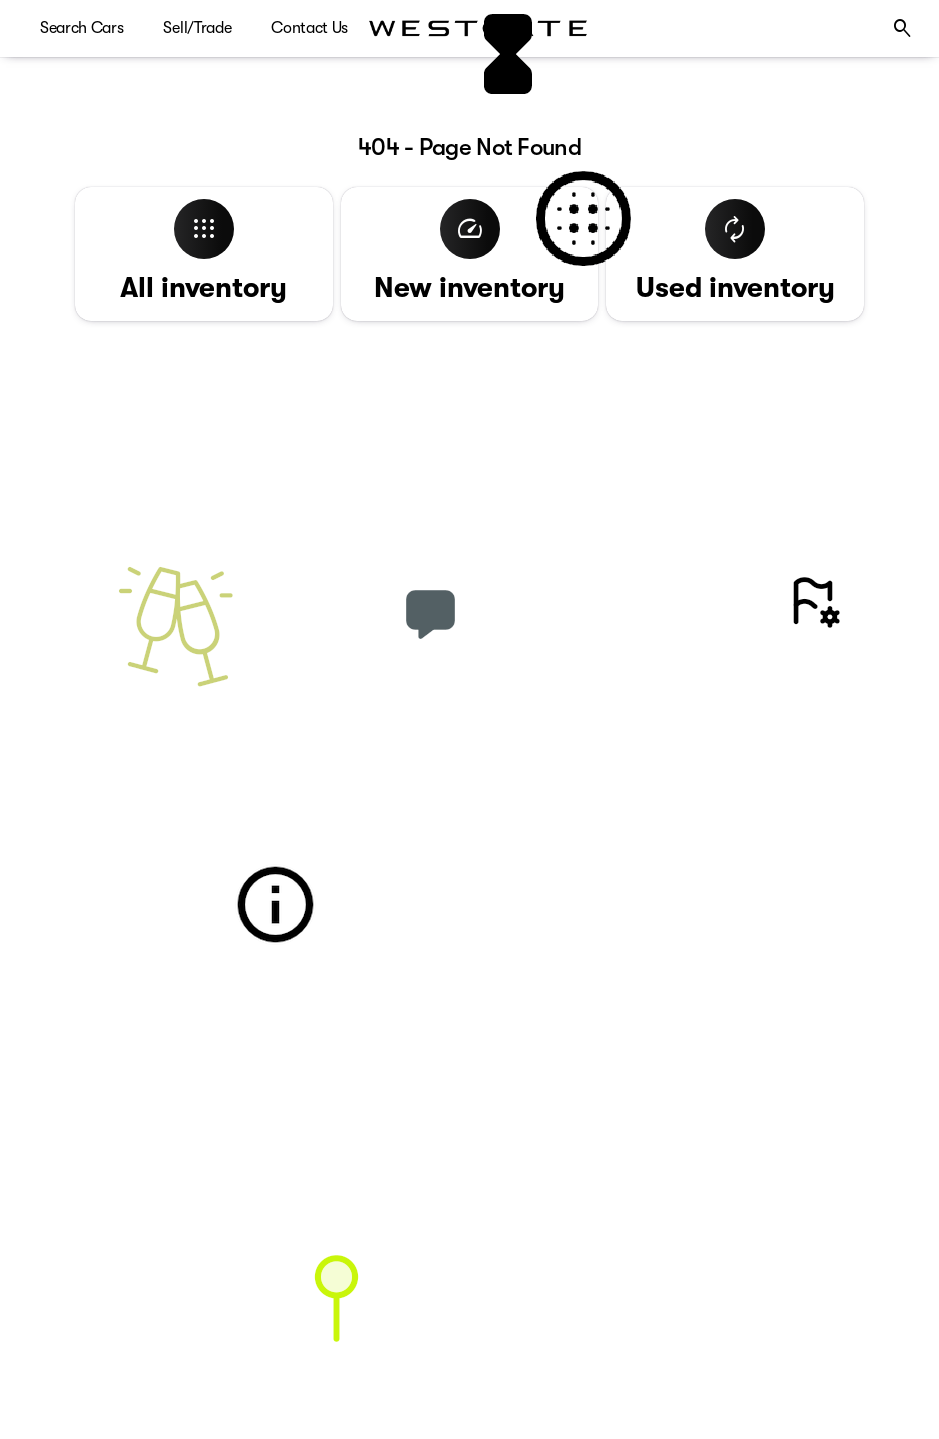  What do you see at coordinates (583, 218) in the screenshot?
I see `apply circular blur effect to image` at bounding box center [583, 218].